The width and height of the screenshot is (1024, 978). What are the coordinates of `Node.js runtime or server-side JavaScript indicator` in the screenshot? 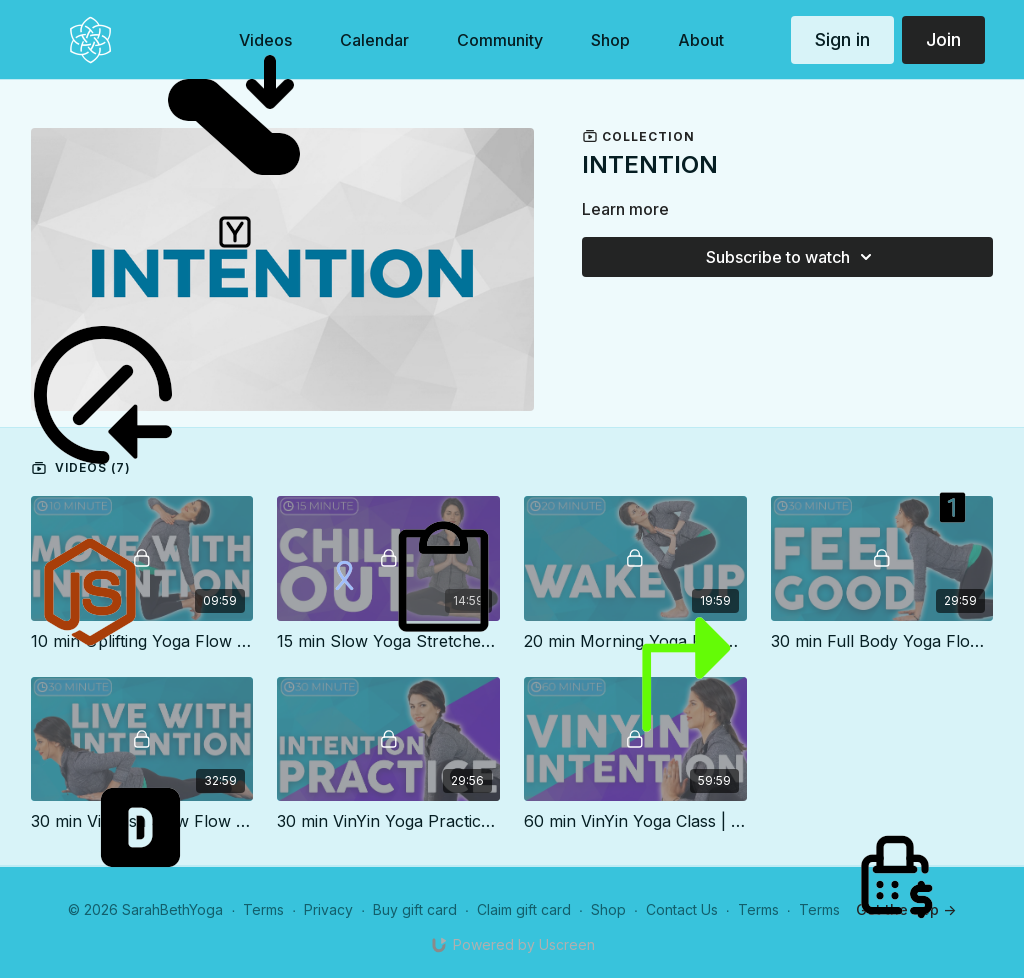 It's located at (90, 592).